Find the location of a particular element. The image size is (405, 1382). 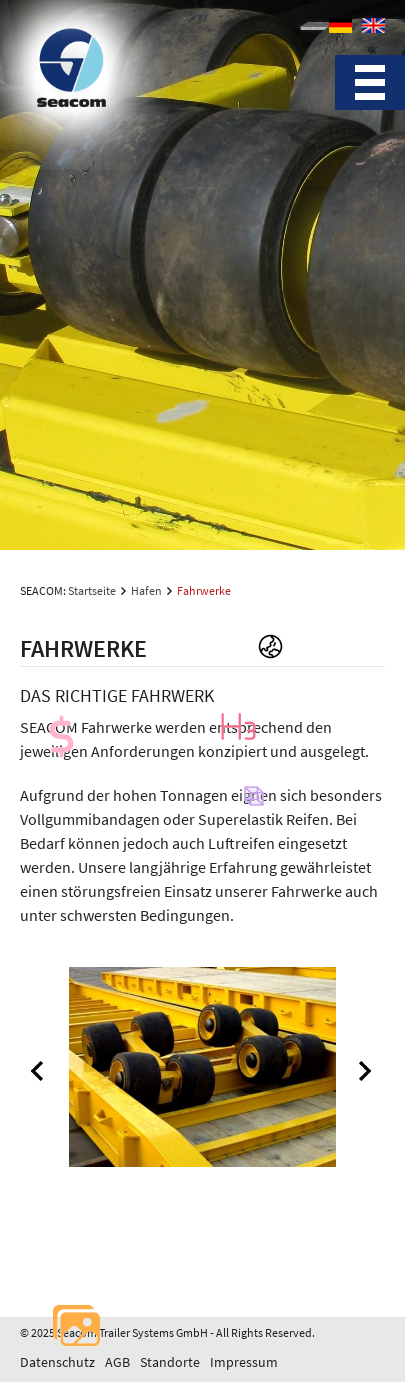

view pricing or payment options is located at coordinates (61, 736).